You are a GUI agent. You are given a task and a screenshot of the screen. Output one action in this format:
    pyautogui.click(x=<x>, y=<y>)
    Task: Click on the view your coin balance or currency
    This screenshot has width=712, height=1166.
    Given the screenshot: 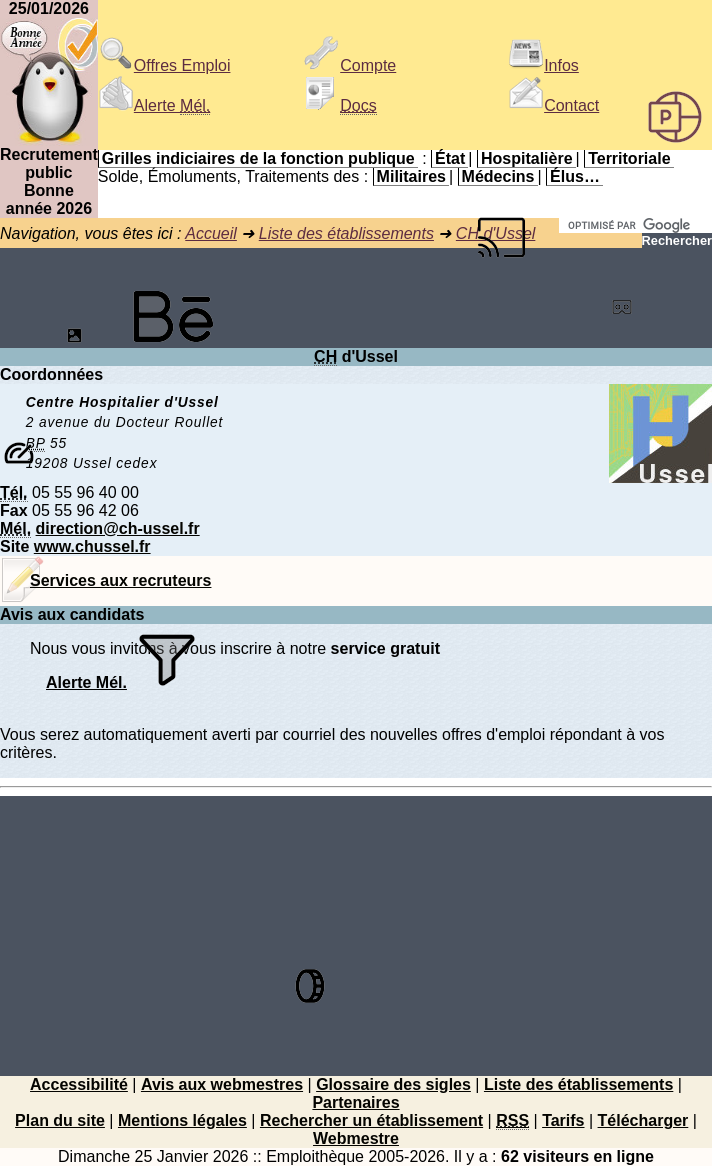 What is the action you would take?
    pyautogui.click(x=310, y=986)
    